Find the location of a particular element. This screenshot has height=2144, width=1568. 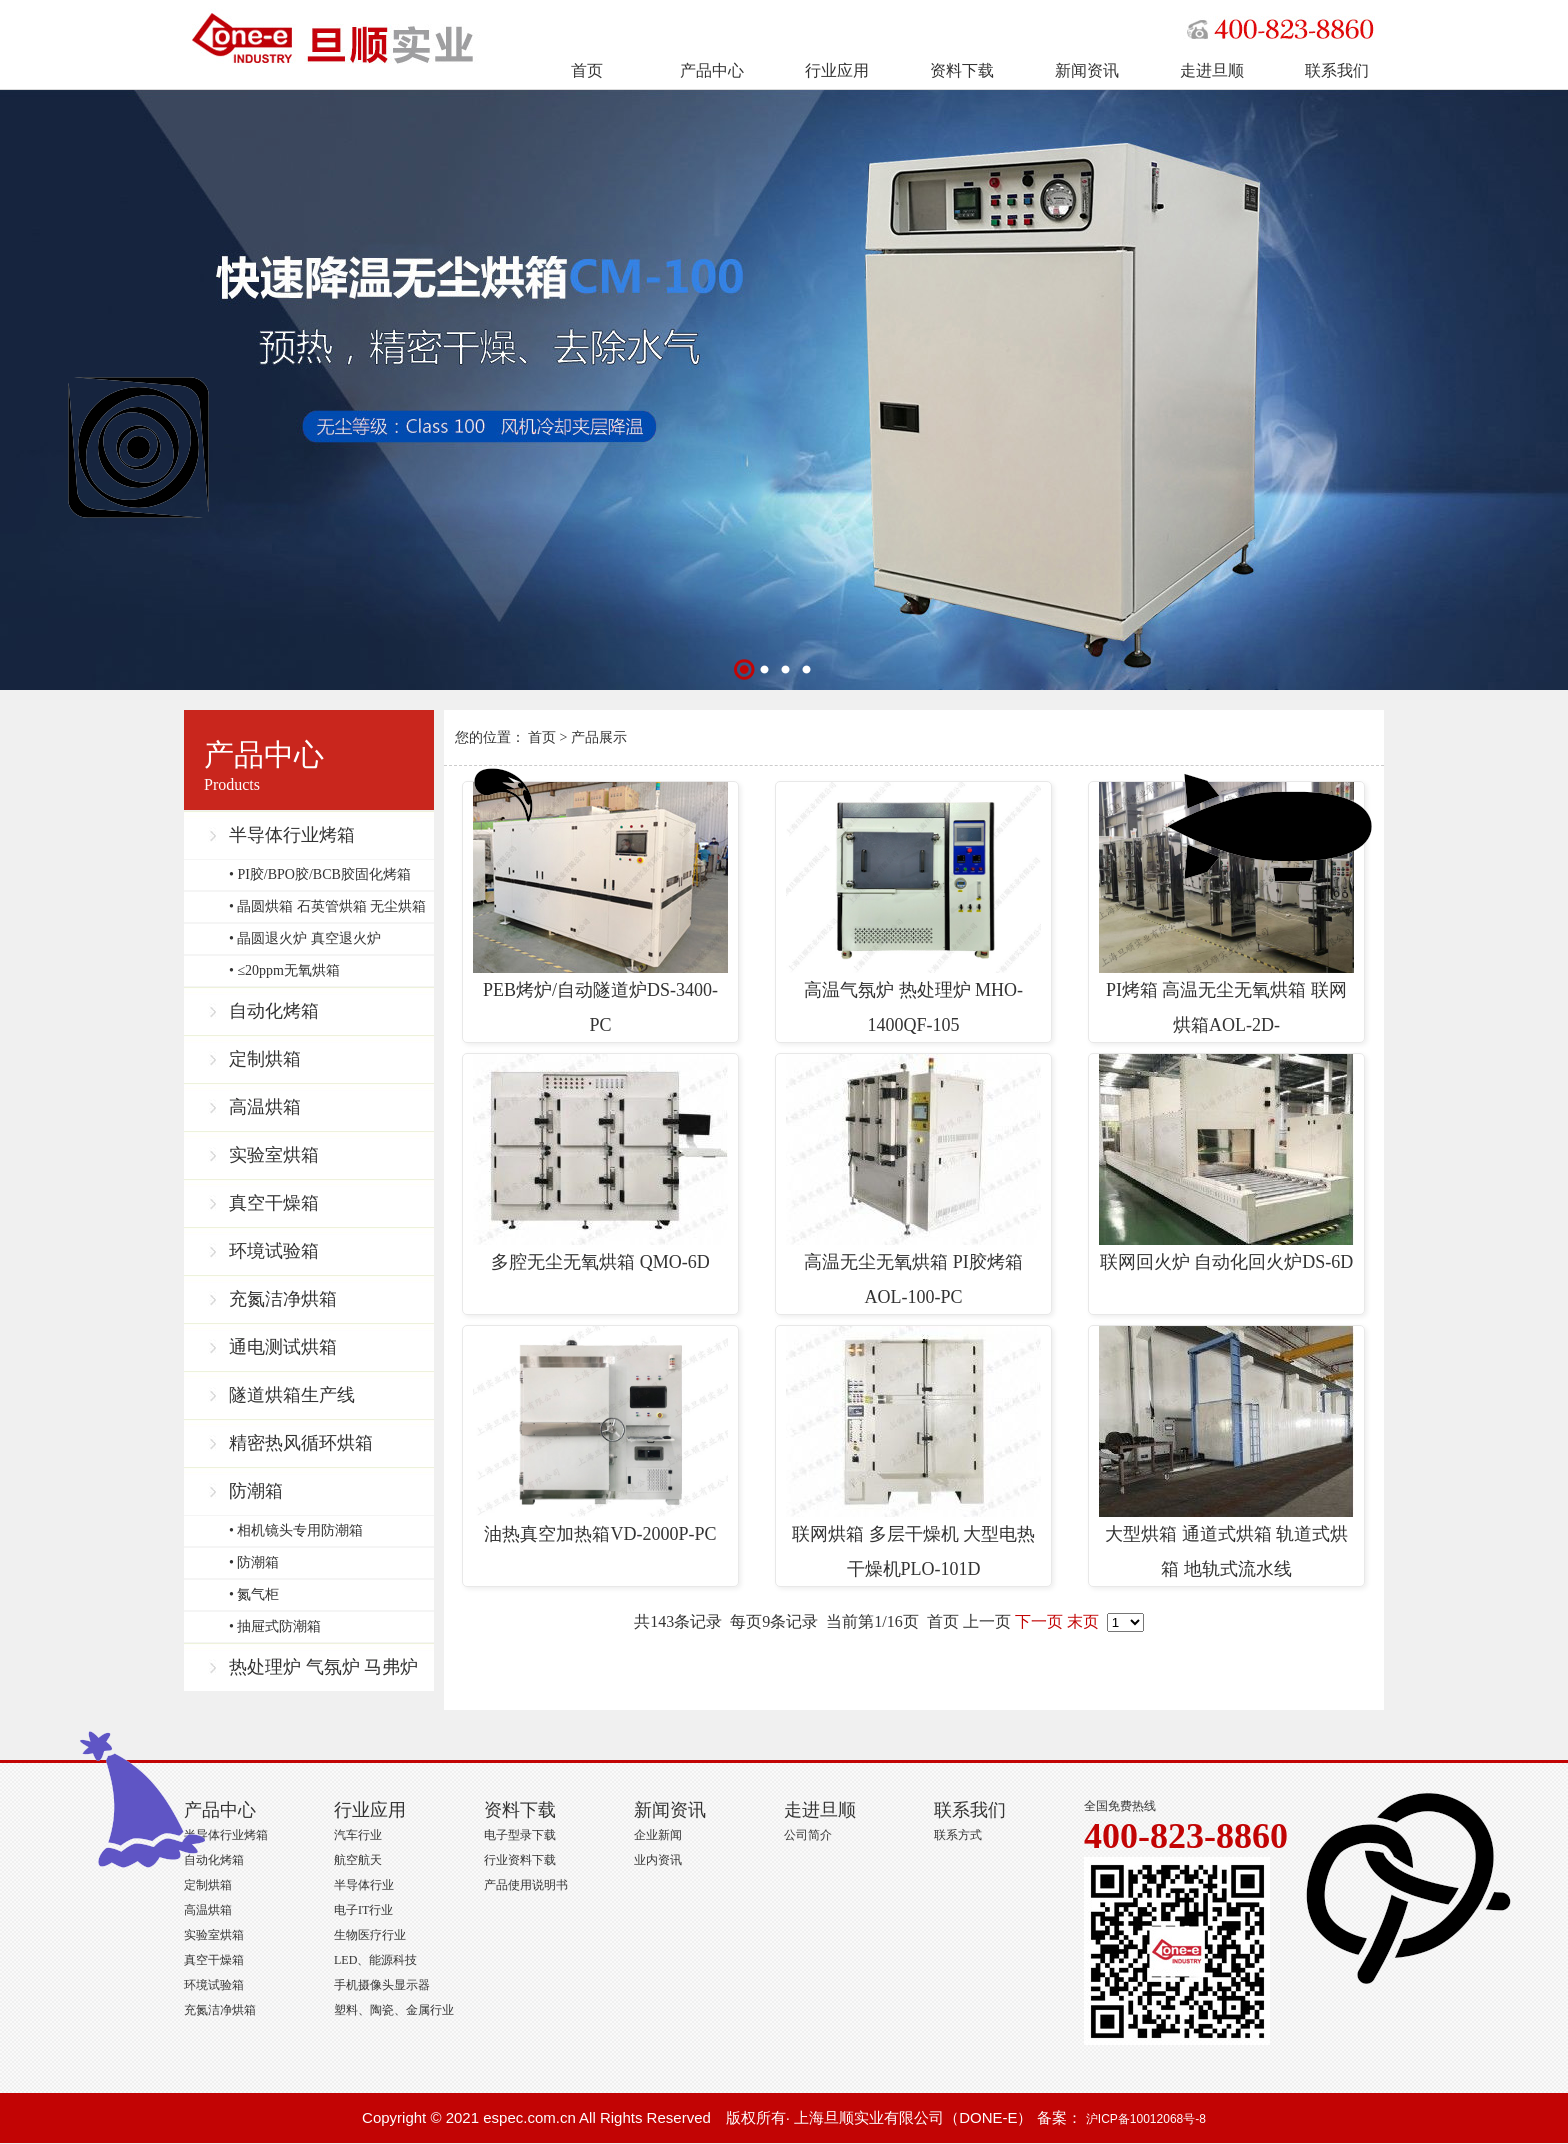

abstract decorative element or game asset is located at coordinates (138, 447).